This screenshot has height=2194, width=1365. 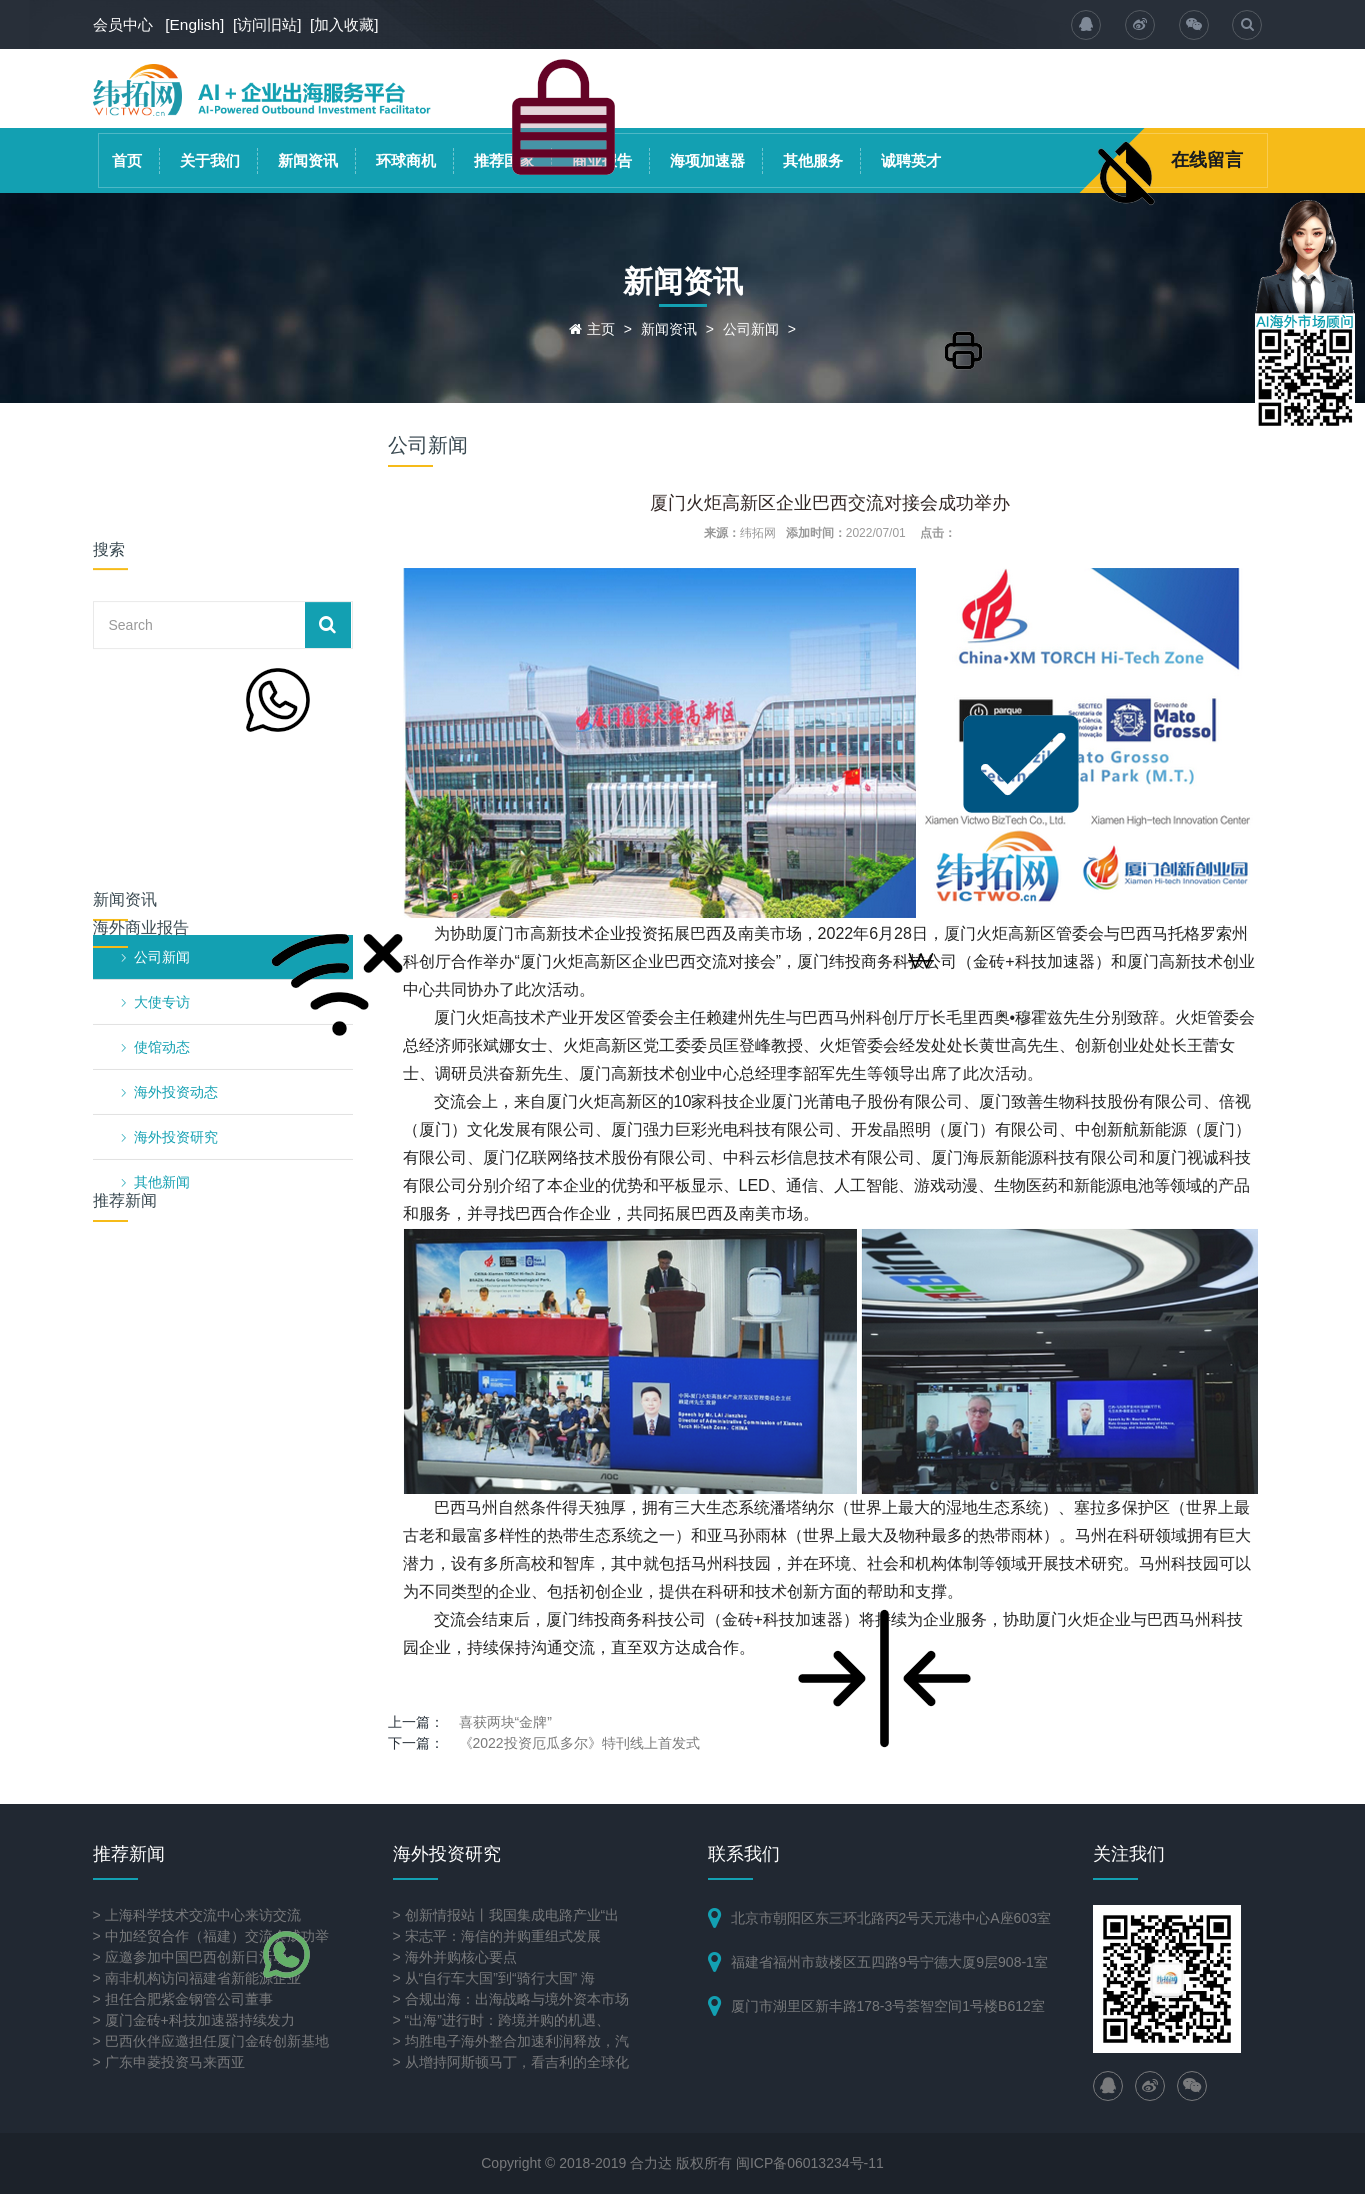 What do you see at coordinates (339, 982) in the screenshot?
I see `indicates no wifi connection available` at bounding box center [339, 982].